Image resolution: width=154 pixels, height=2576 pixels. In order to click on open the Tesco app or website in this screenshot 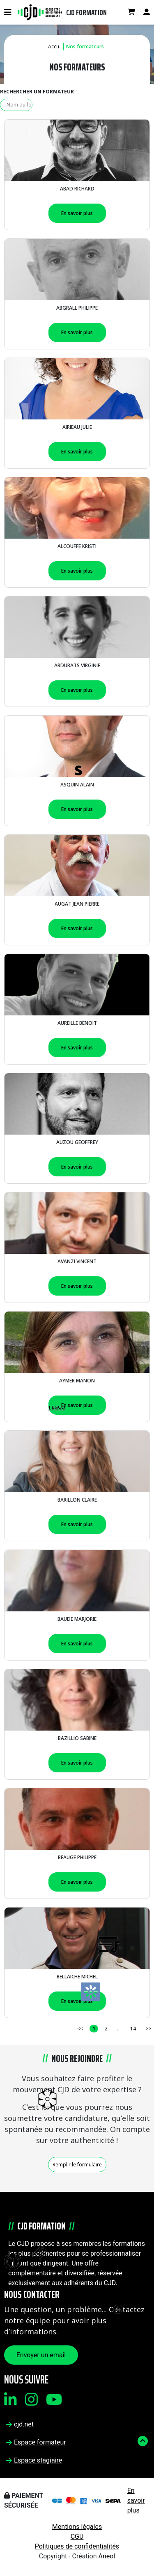, I will do `click(56, 1408)`.